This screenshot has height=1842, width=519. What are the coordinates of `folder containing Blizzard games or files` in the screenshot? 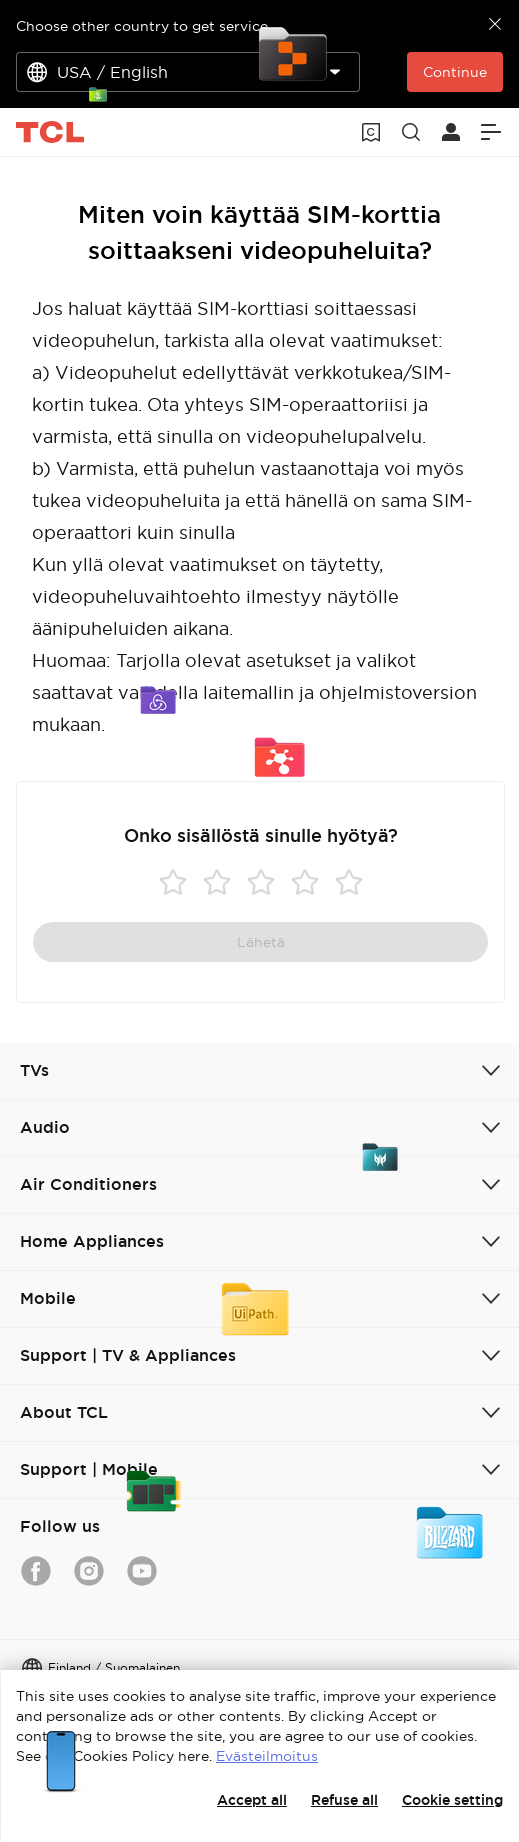 It's located at (449, 1534).